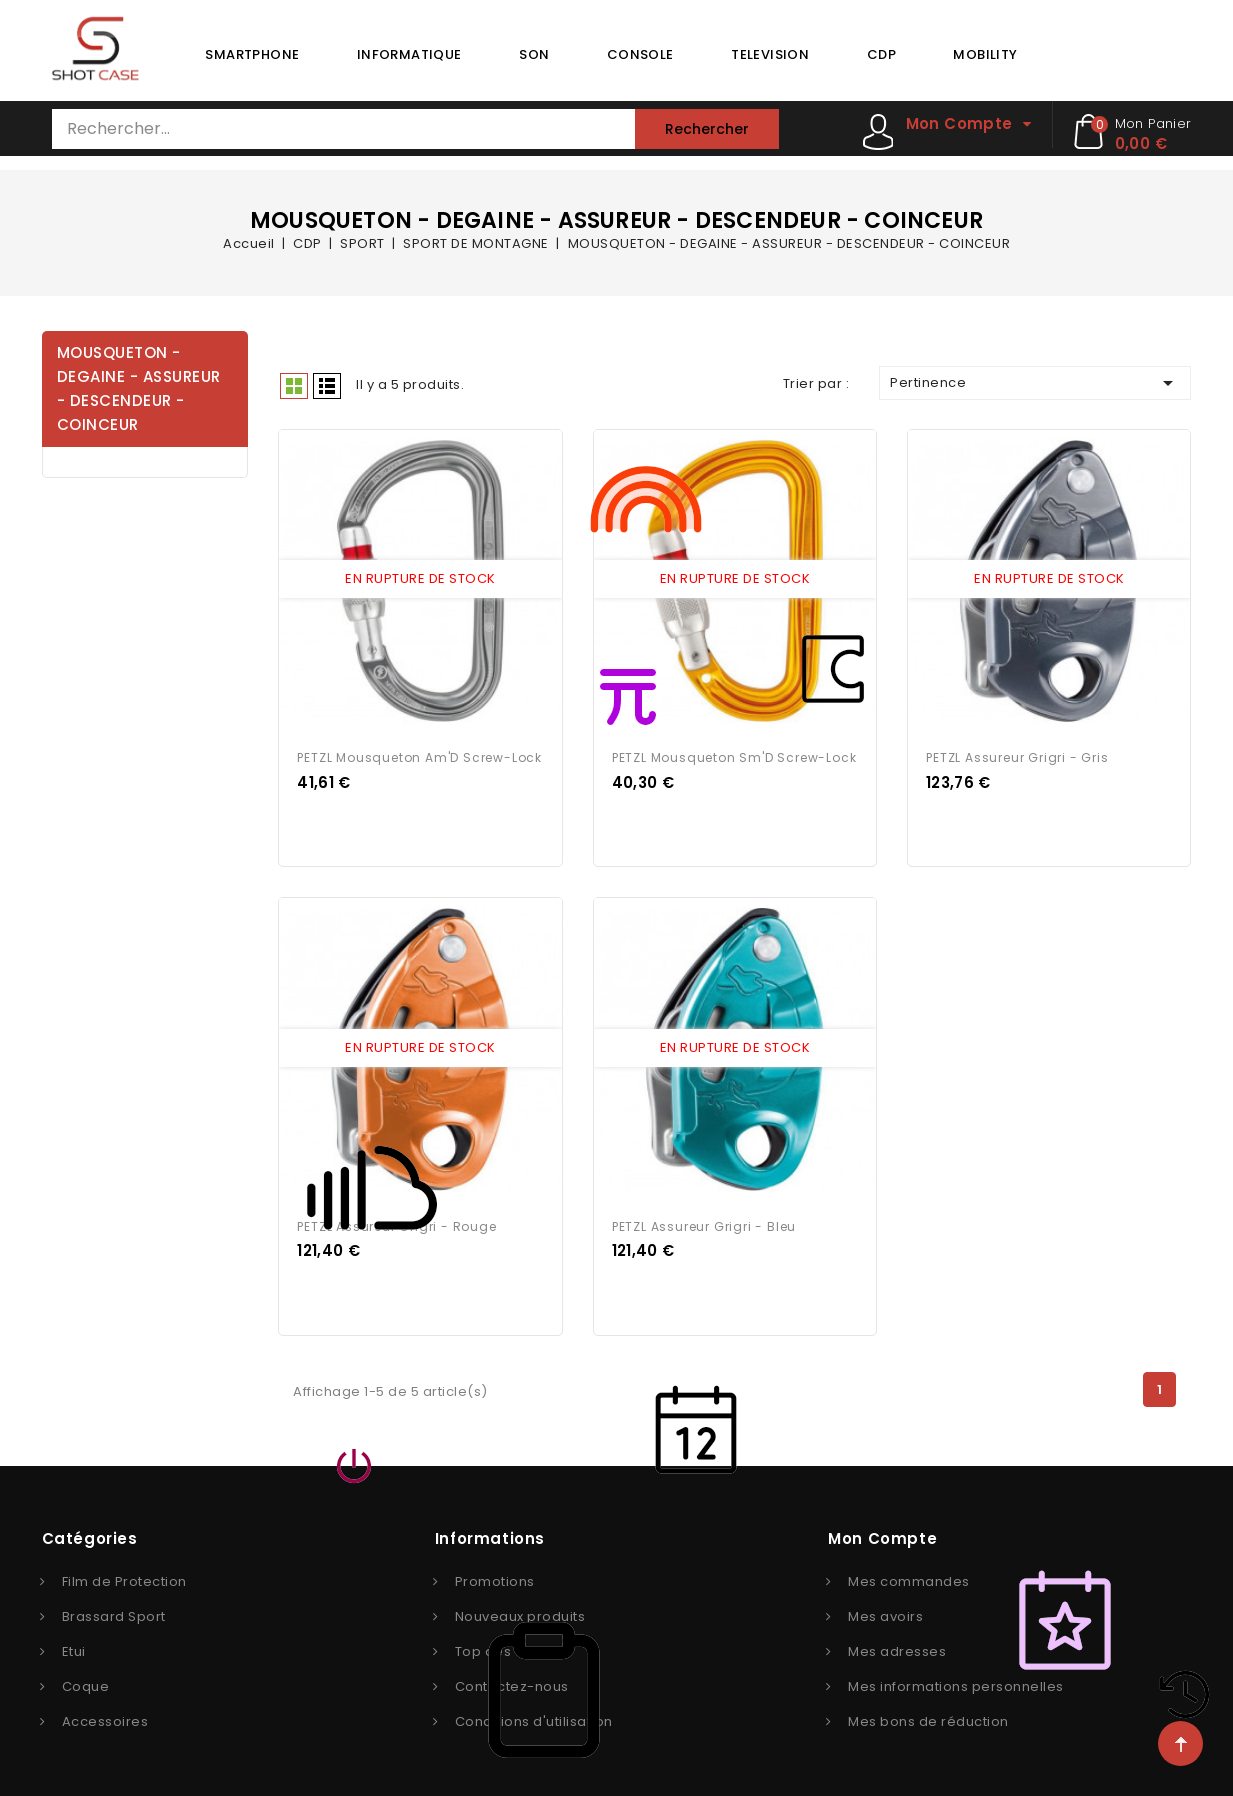 The width and height of the screenshot is (1233, 1796). Describe the element at coordinates (1065, 1624) in the screenshot. I see `view favorite or starred events` at that location.